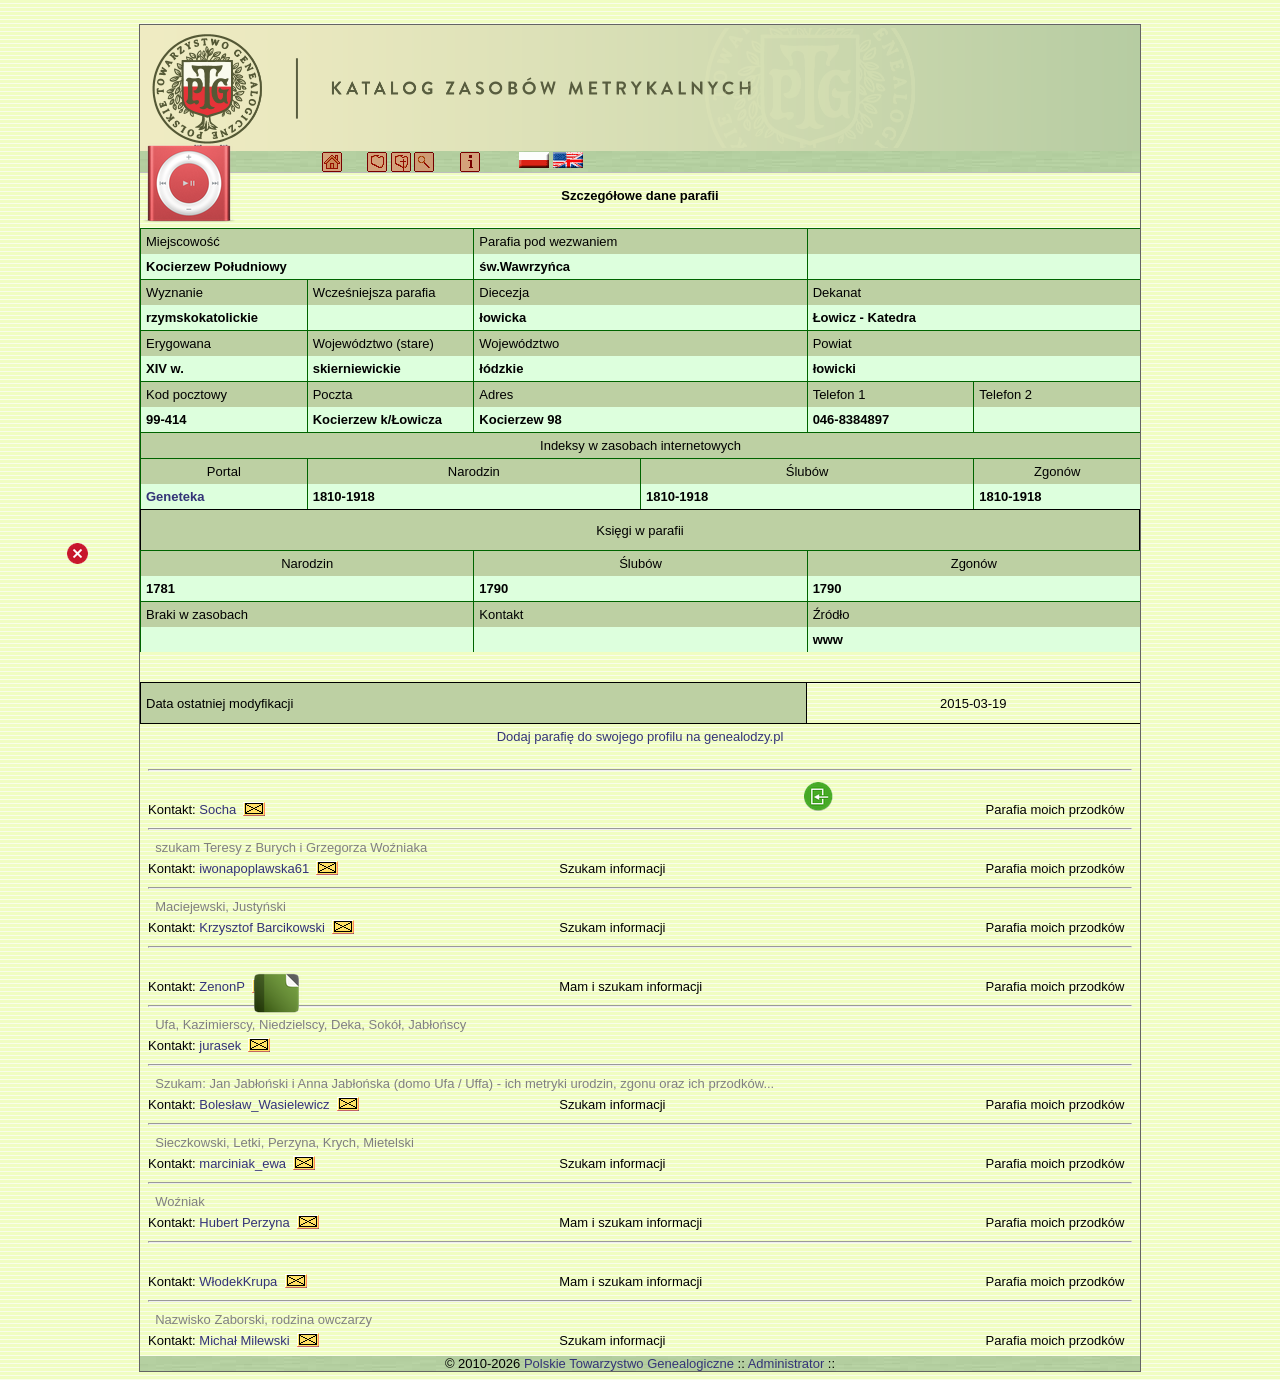  I want to click on change desktop wallpaper settings, so click(276, 991).